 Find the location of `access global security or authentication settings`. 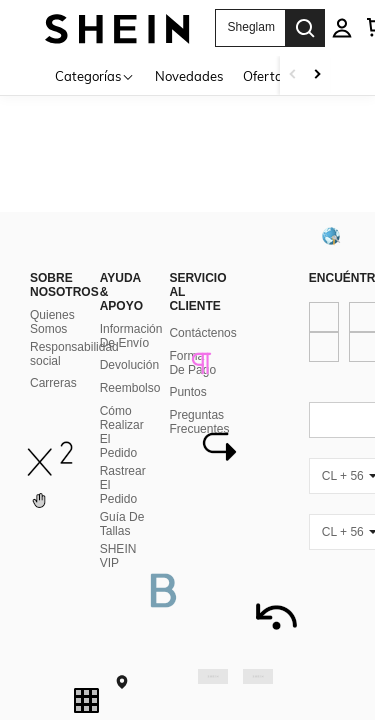

access global security or authentication settings is located at coordinates (331, 236).